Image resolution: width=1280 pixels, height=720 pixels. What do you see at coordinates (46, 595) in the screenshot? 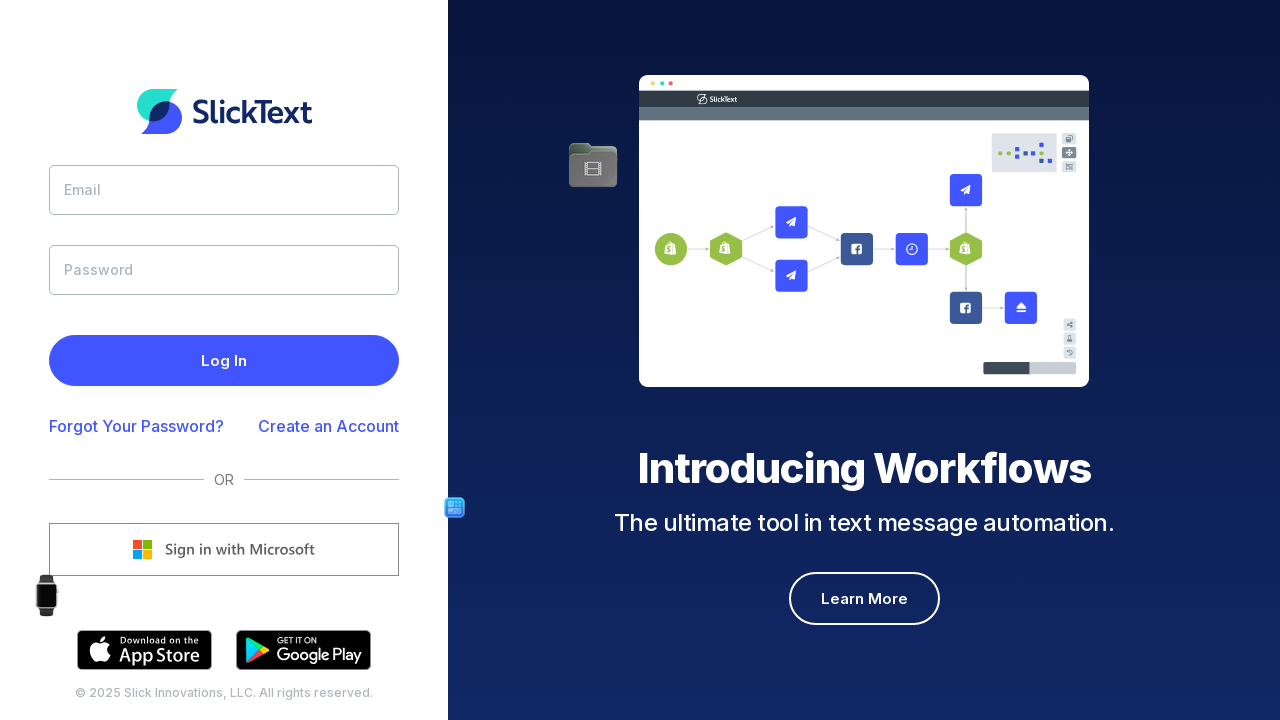
I see `apple watch device in connected devices list` at bounding box center [46, 595].